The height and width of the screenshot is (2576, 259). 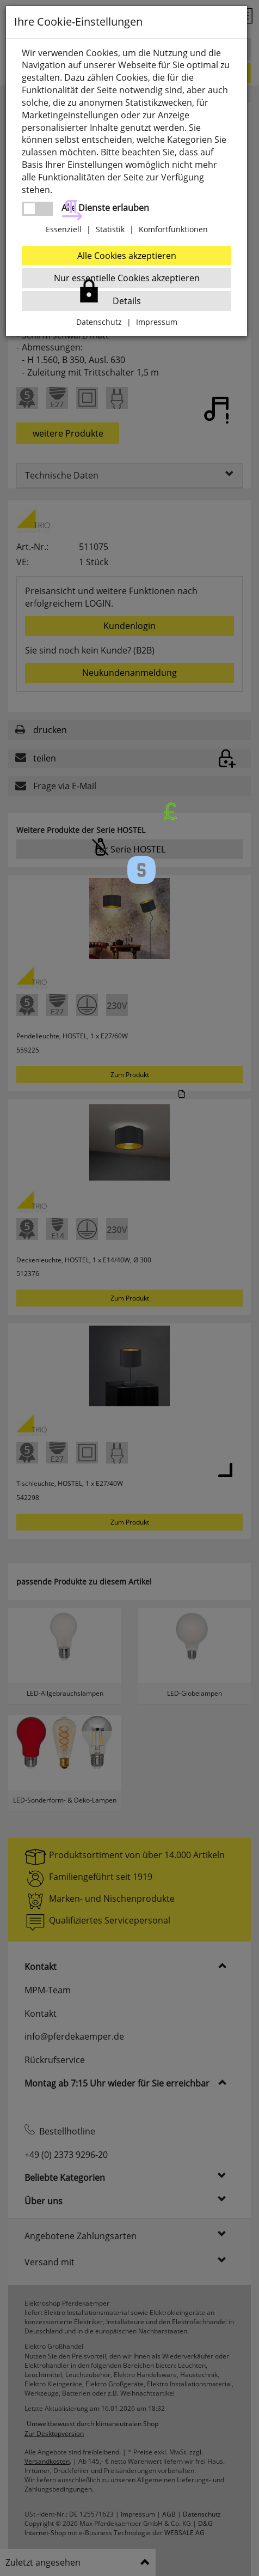 What do you see at coordinates (72, 210) in the screenshot?
I see `move paragraph to the right` at bounding box center [72, 210].